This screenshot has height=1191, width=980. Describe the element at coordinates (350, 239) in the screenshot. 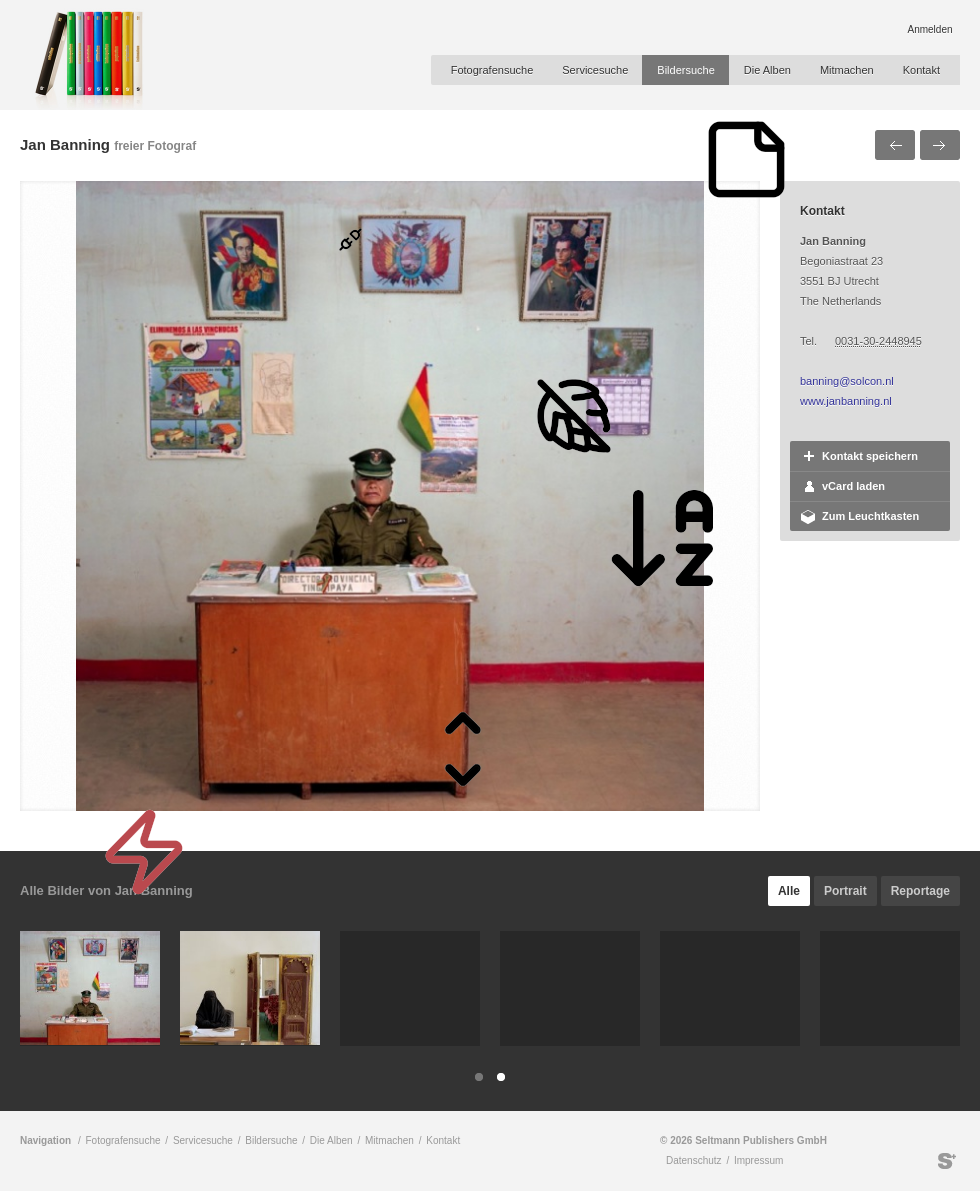

I see `indicates an active connection established` at that location.